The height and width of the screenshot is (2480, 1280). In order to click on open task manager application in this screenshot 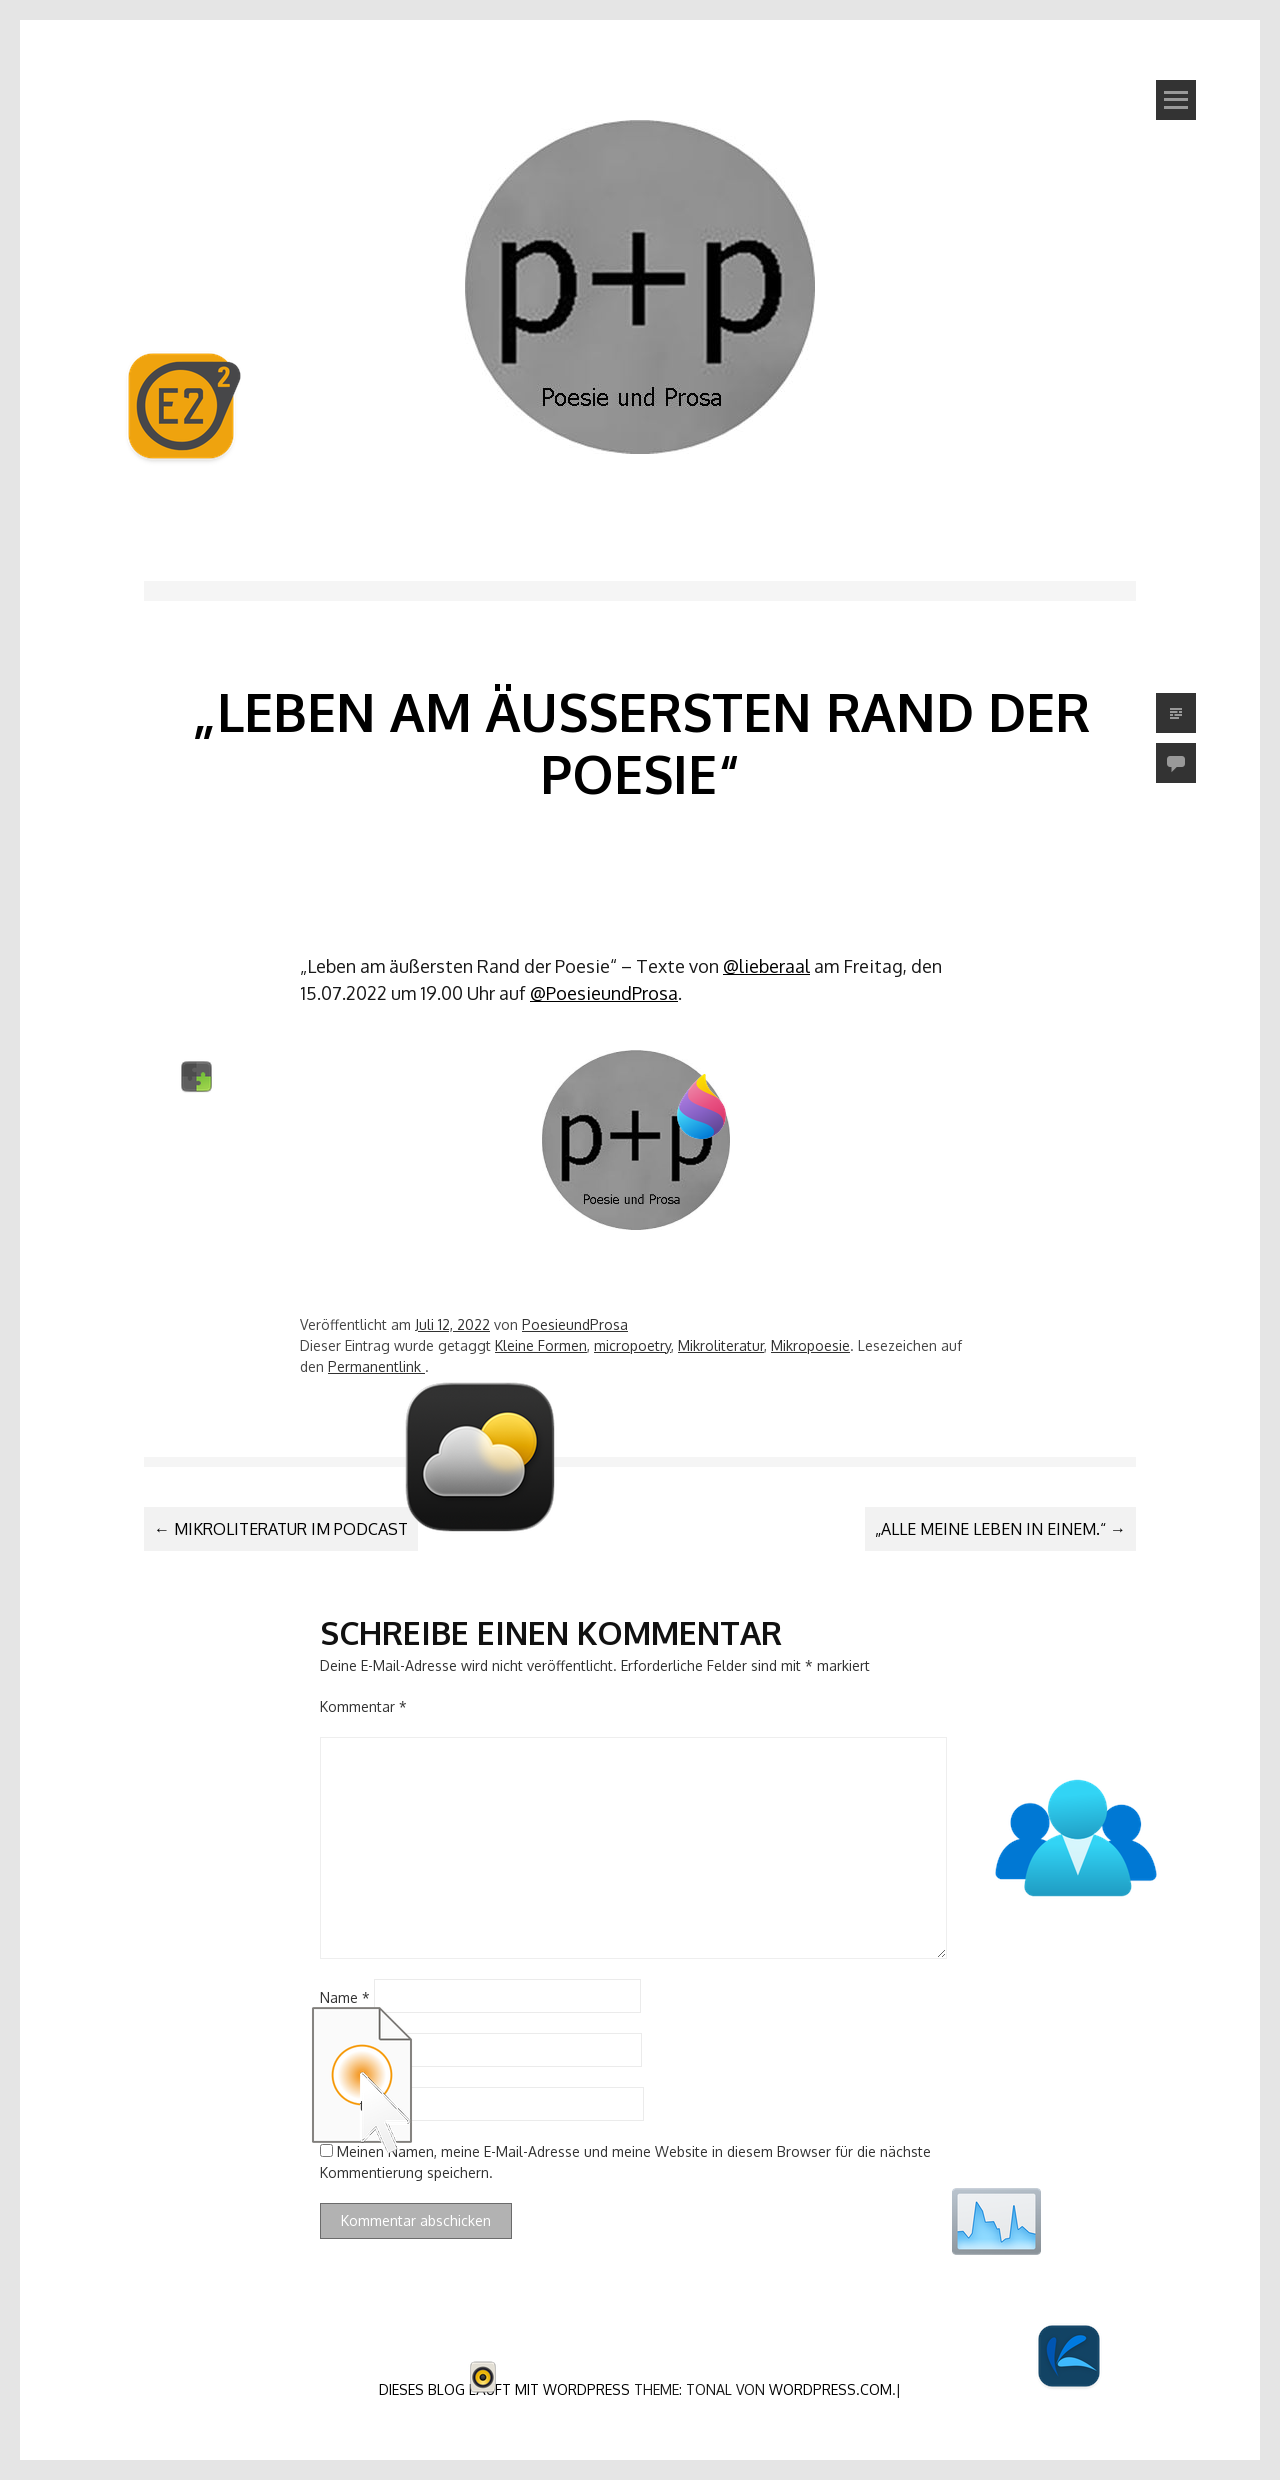, I will do `click(996, 2221)`.